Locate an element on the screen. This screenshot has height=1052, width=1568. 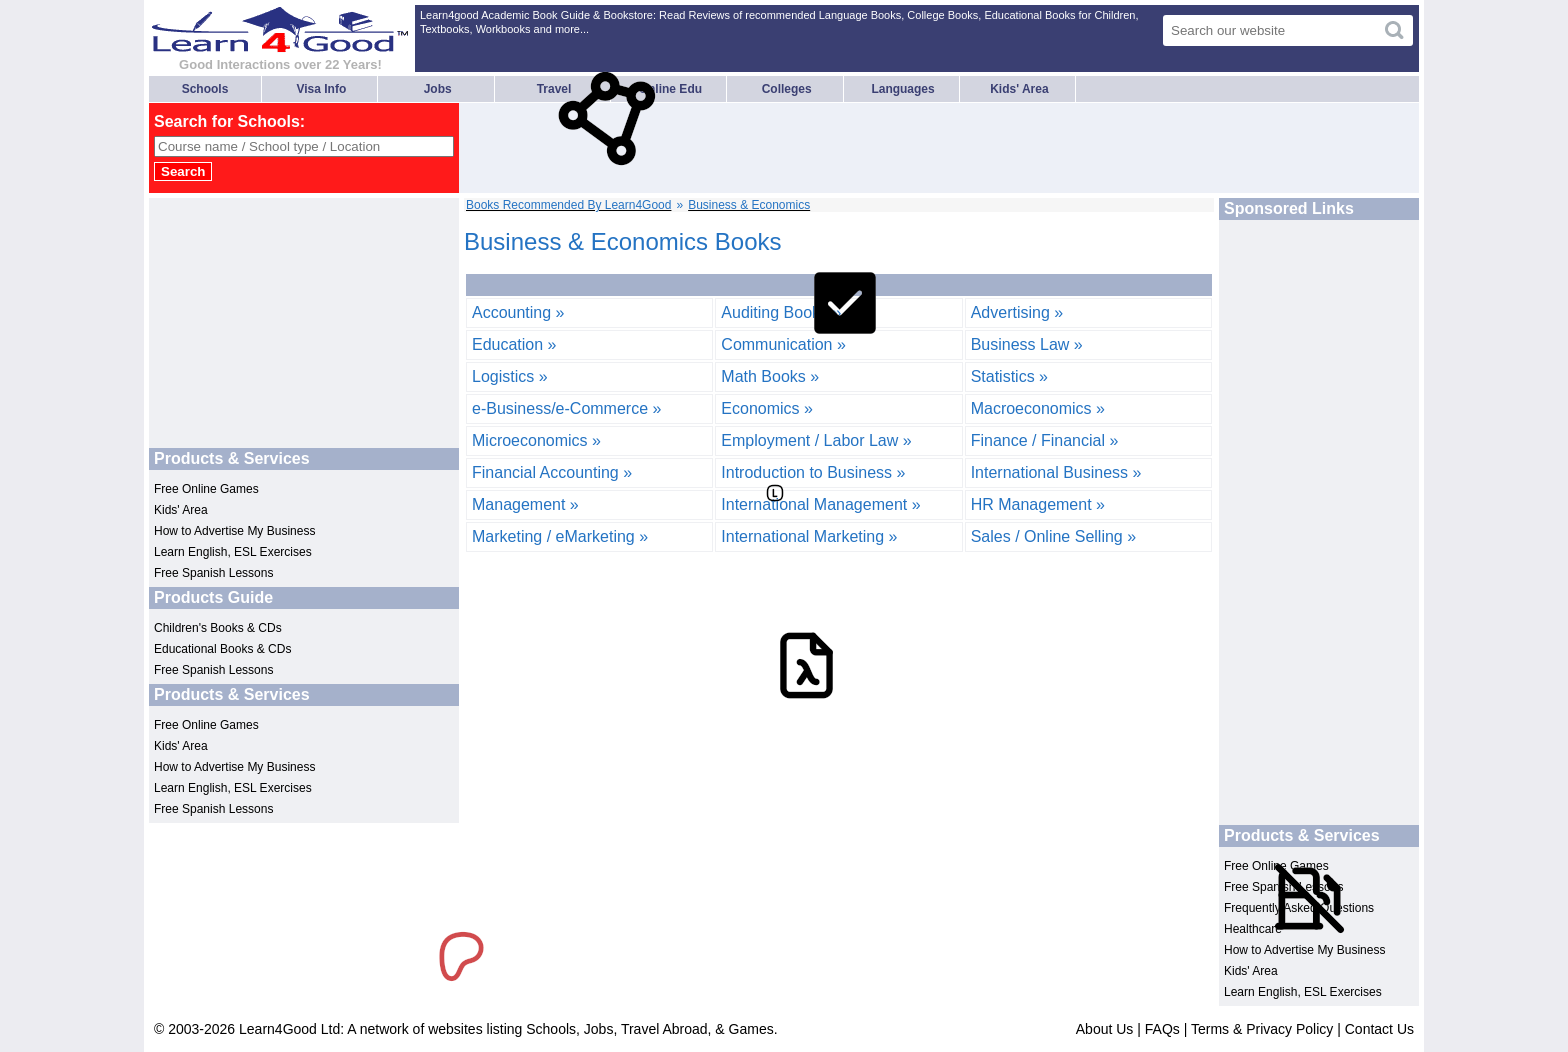
visit patreon page is located at coordinates (461, 956).